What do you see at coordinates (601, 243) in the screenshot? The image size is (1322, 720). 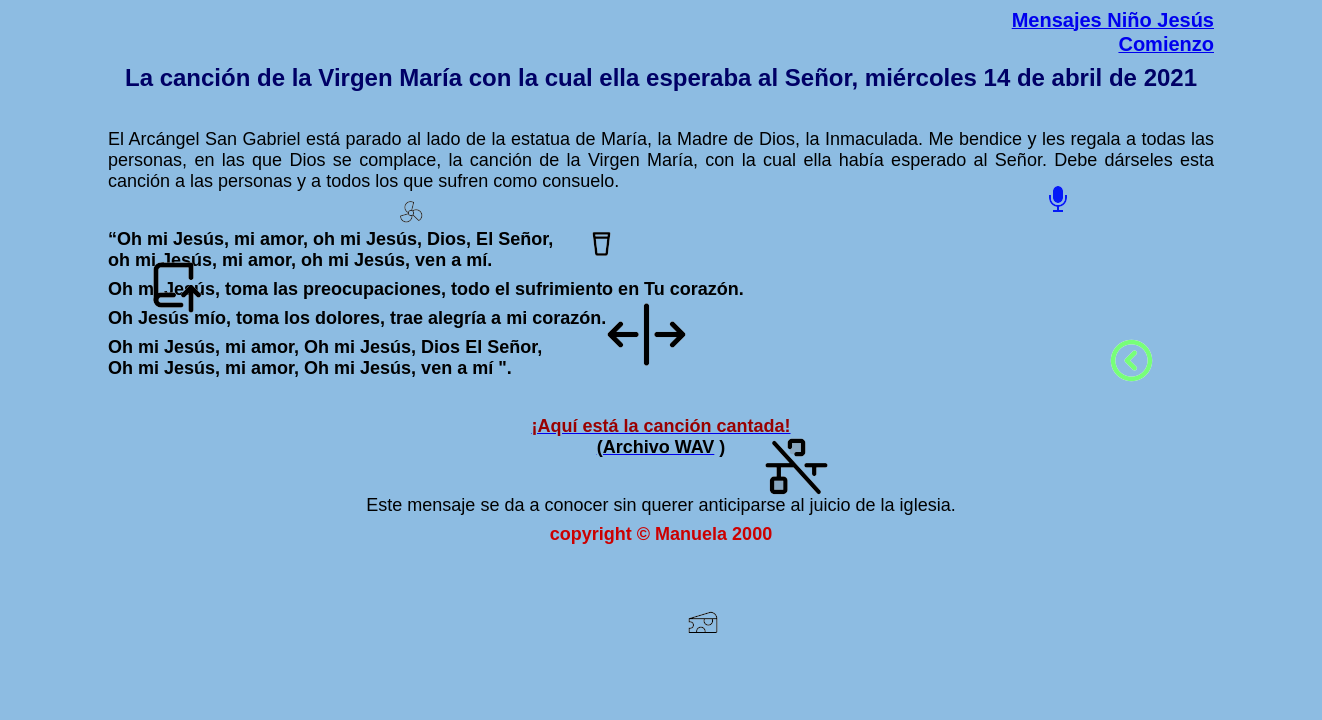 I see `view nearby bars or pubs` at bounding box center [601, 243].